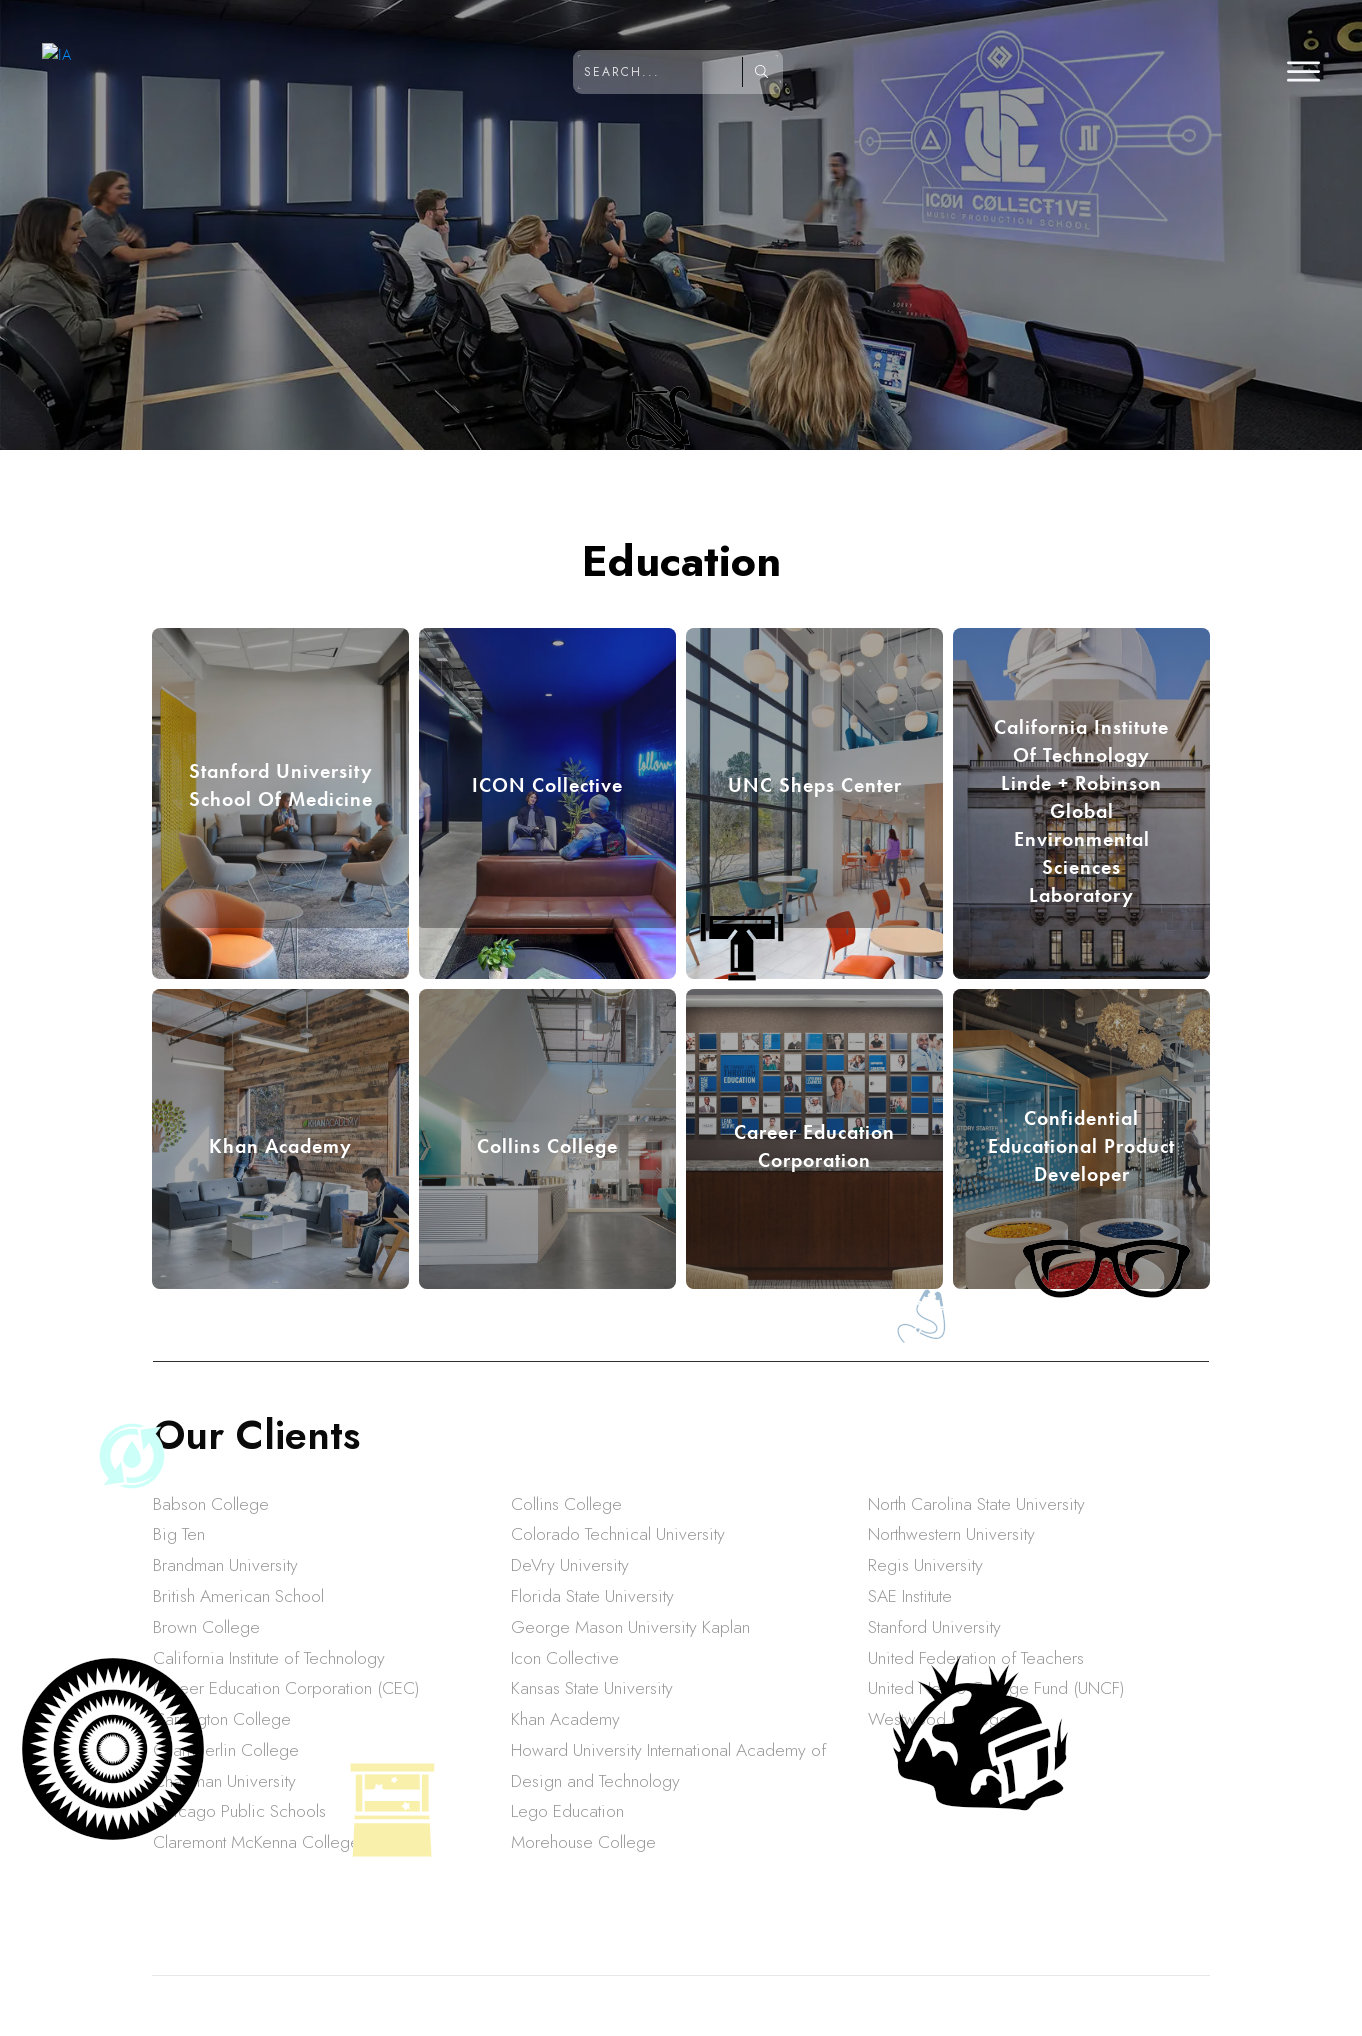  What do you see at coordinates (132, 1456) in the screenshot?
I see `water recycling or purification system status` at bounding box center [132, 1456].